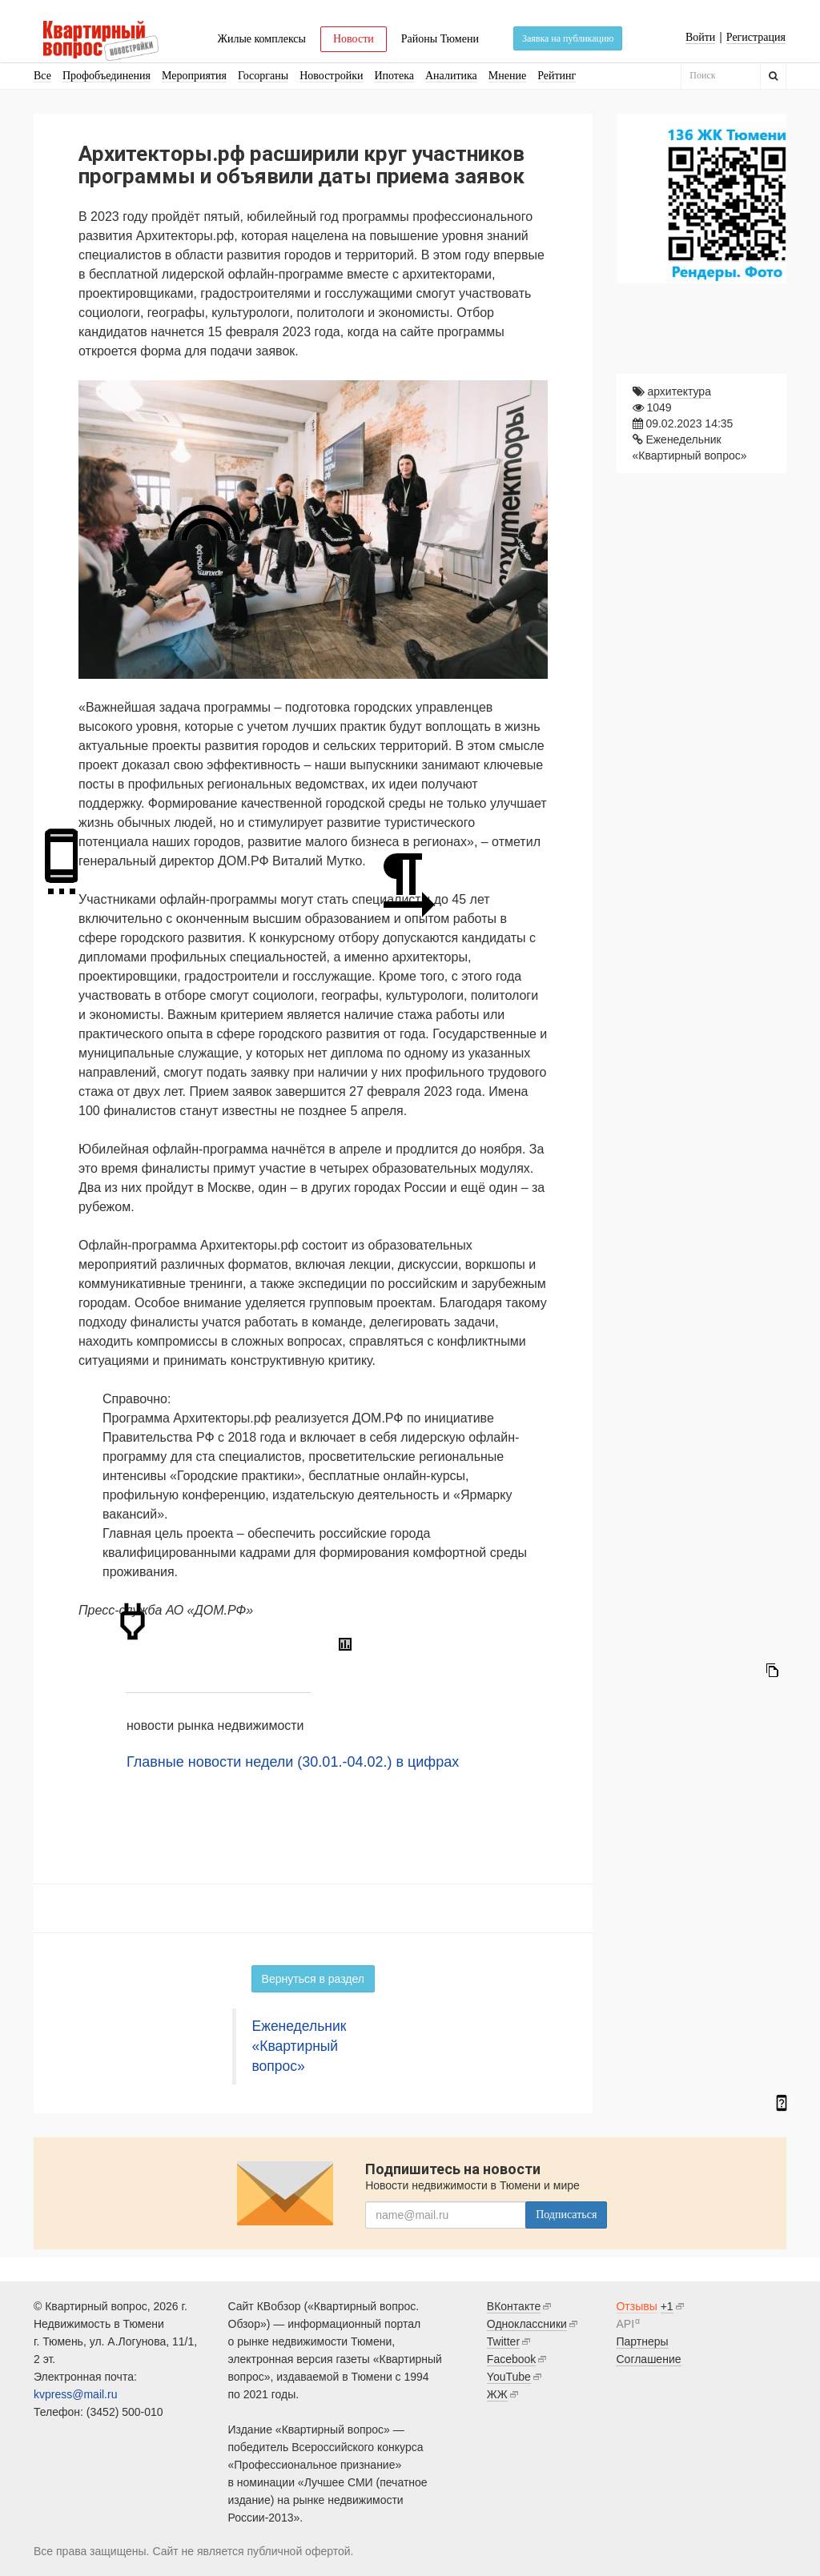 The height and width of the screenshot is (2576, 820). I want to click on access mobile device settings, so click(62, 861).